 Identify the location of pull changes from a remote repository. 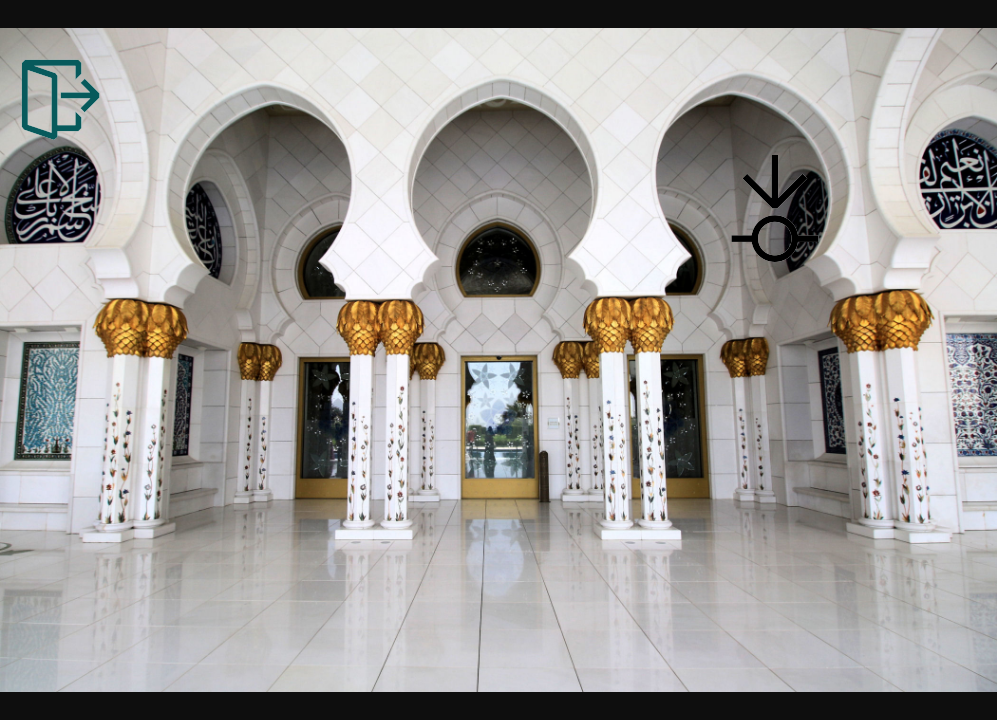
(771, 208).